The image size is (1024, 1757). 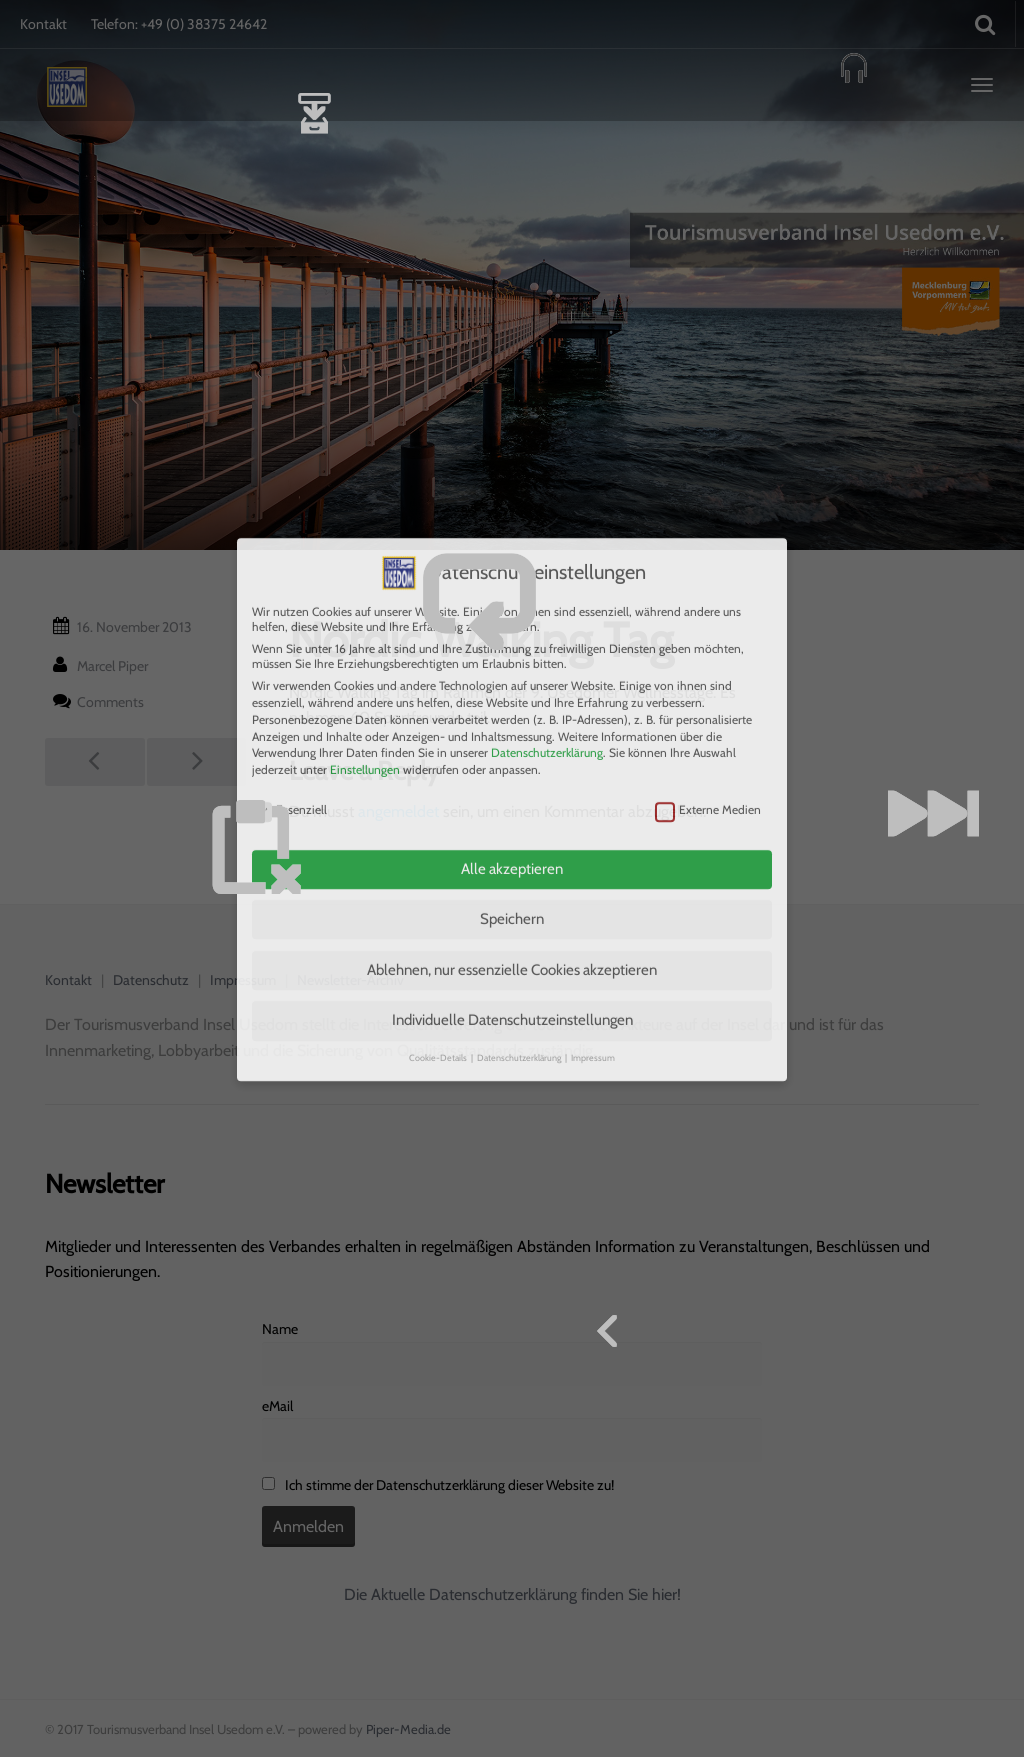 What do you see at coordinates (254, 847) in the screenshot?
I see `indicates an overdue or expired task` at bounding box center [254, 847].